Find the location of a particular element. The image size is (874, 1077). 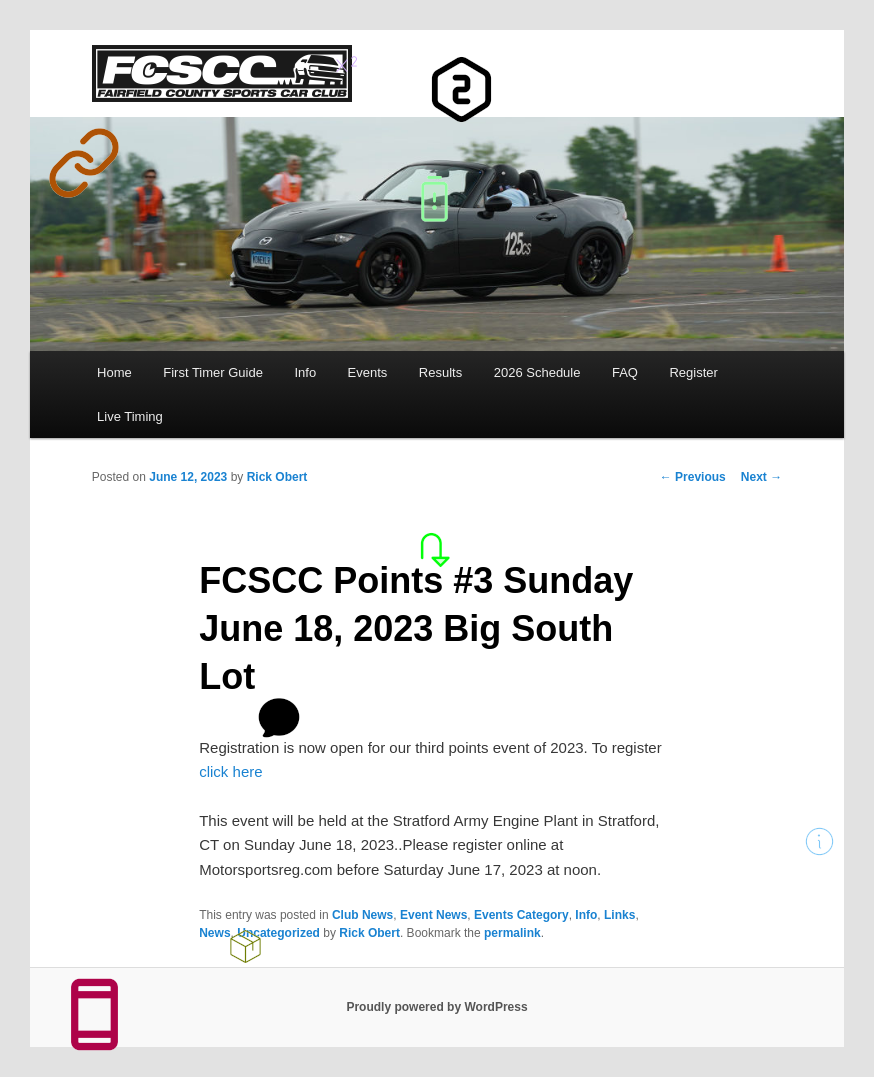

view package or shipment details is located at coordinates (245, 946).